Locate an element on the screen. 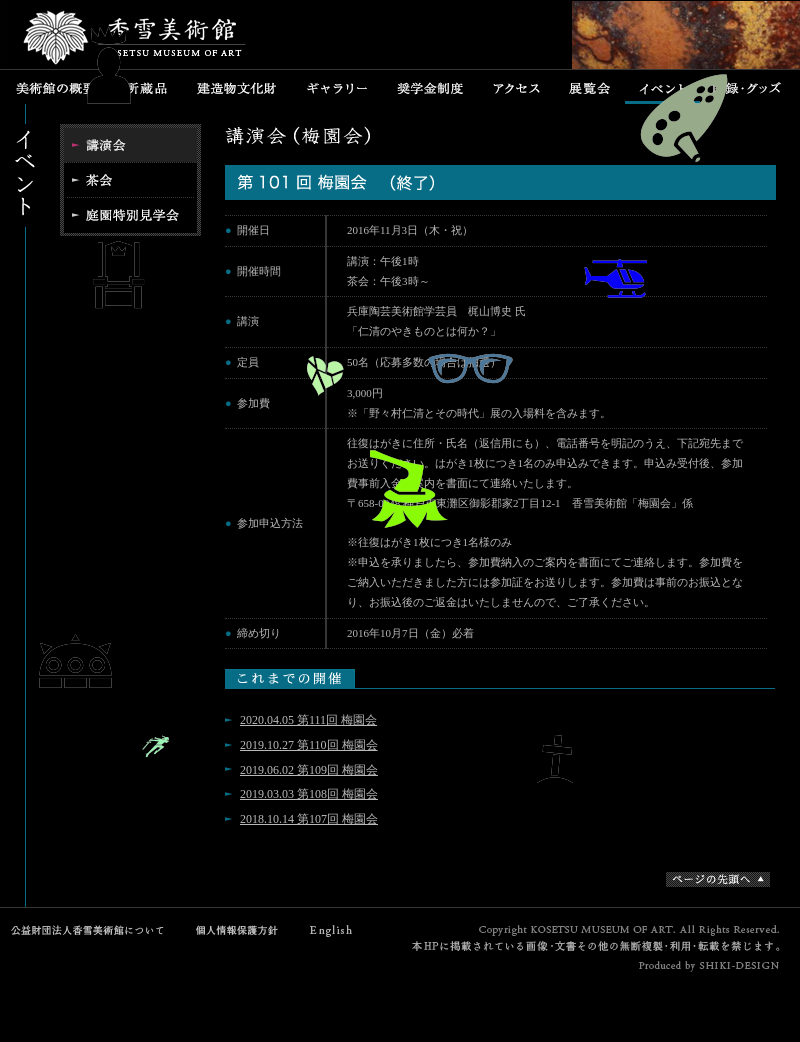 The width and height of the screenshot is (800, 1042). indicates player with highest rank or score is located at coordinates (108, 64).